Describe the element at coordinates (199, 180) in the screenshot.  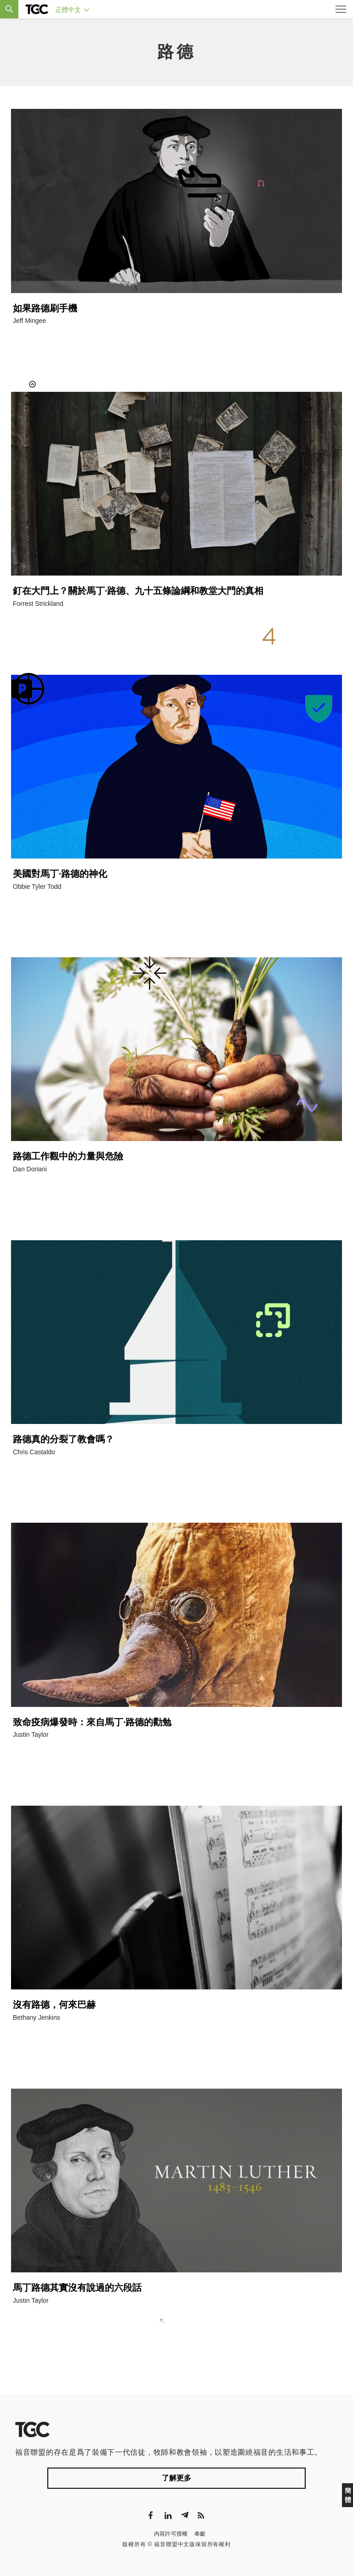
I see `view flight status or tracking` at that location.